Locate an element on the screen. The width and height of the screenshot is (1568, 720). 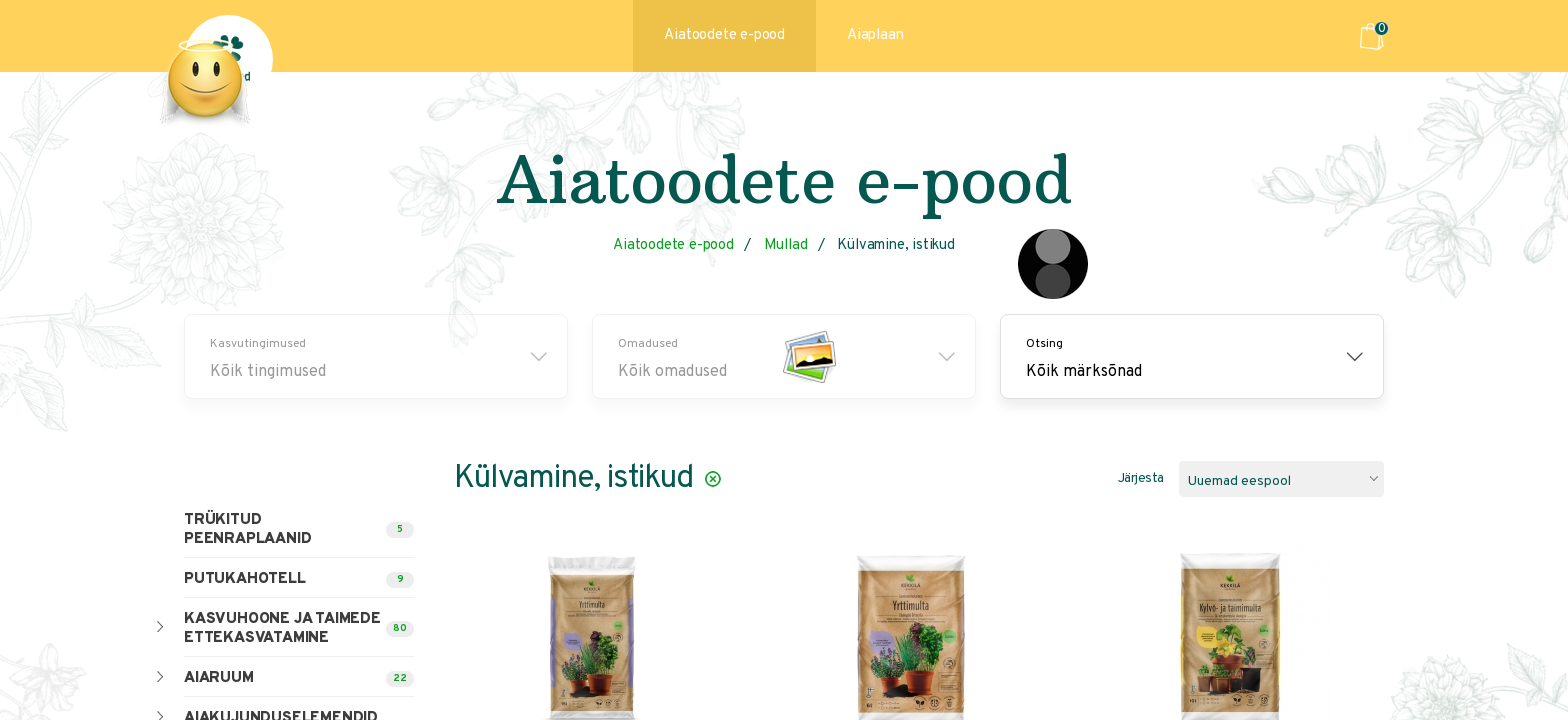
open display calibration assistant is located at coordinates (1053, 264).